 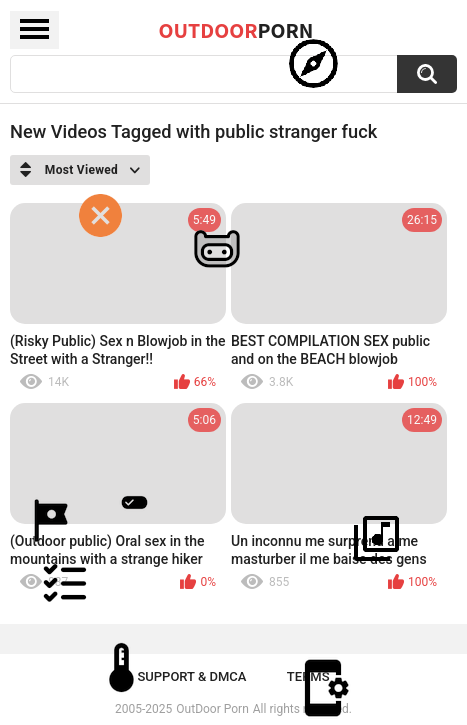 What do you see at coordinates (217, 248) in the screenshot?
I see `finn the human character icon from adventure time` at bounding box center [217, 248].